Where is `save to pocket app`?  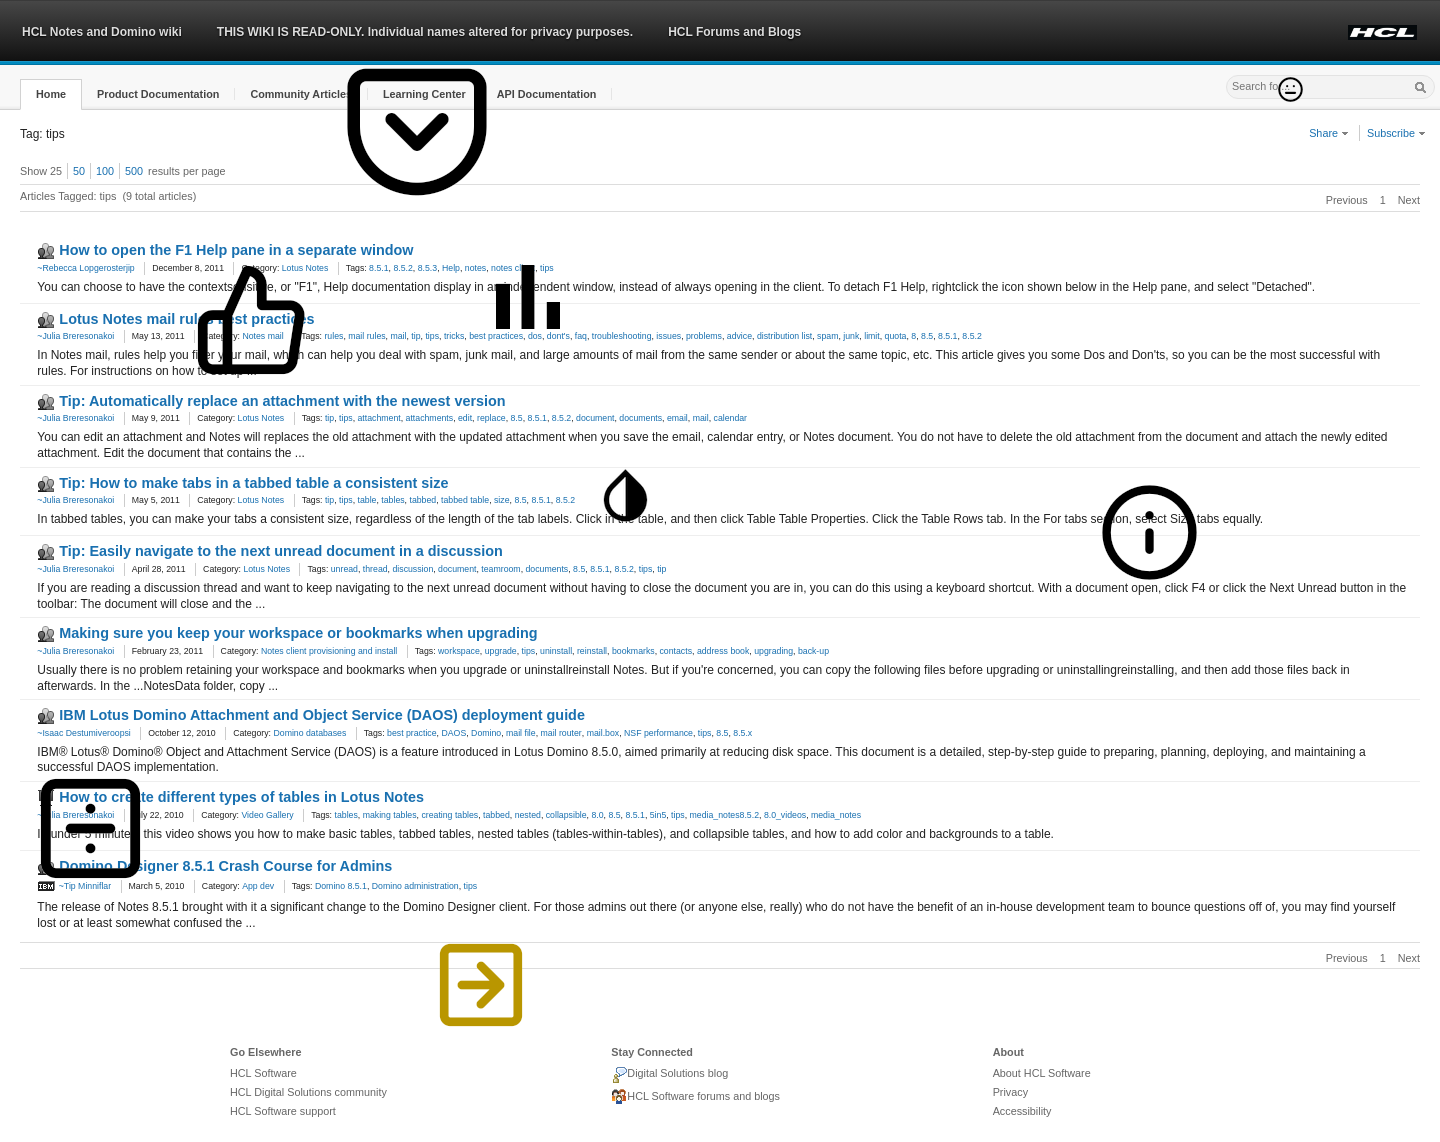 save to pocket app is located at coordinates (417, 132).